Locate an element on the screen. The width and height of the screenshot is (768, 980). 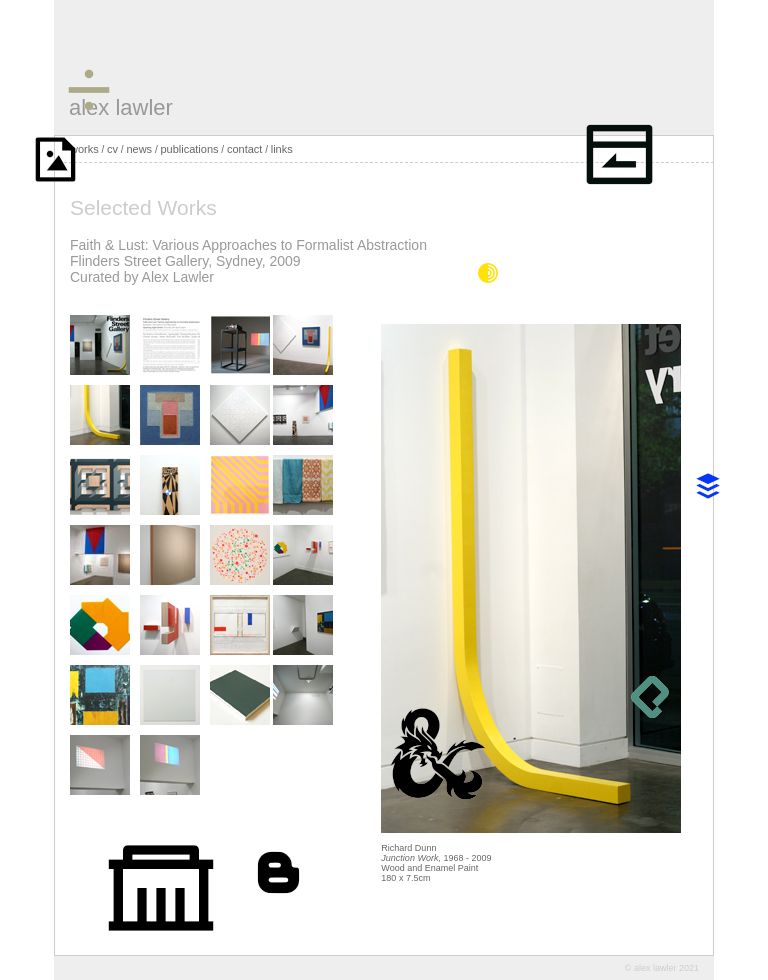
perform division calculation is located at coordinates (89, 90).